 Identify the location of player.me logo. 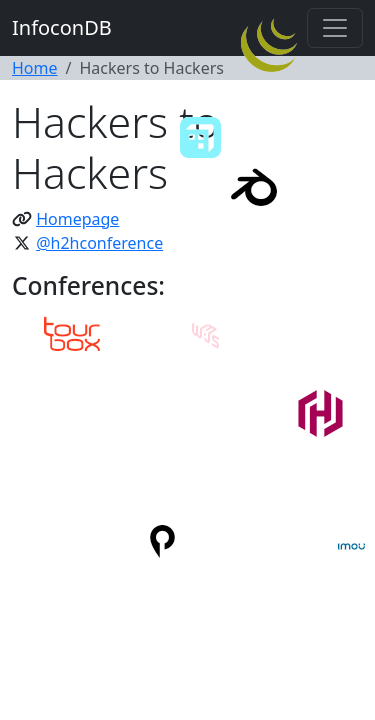
(162, 541).